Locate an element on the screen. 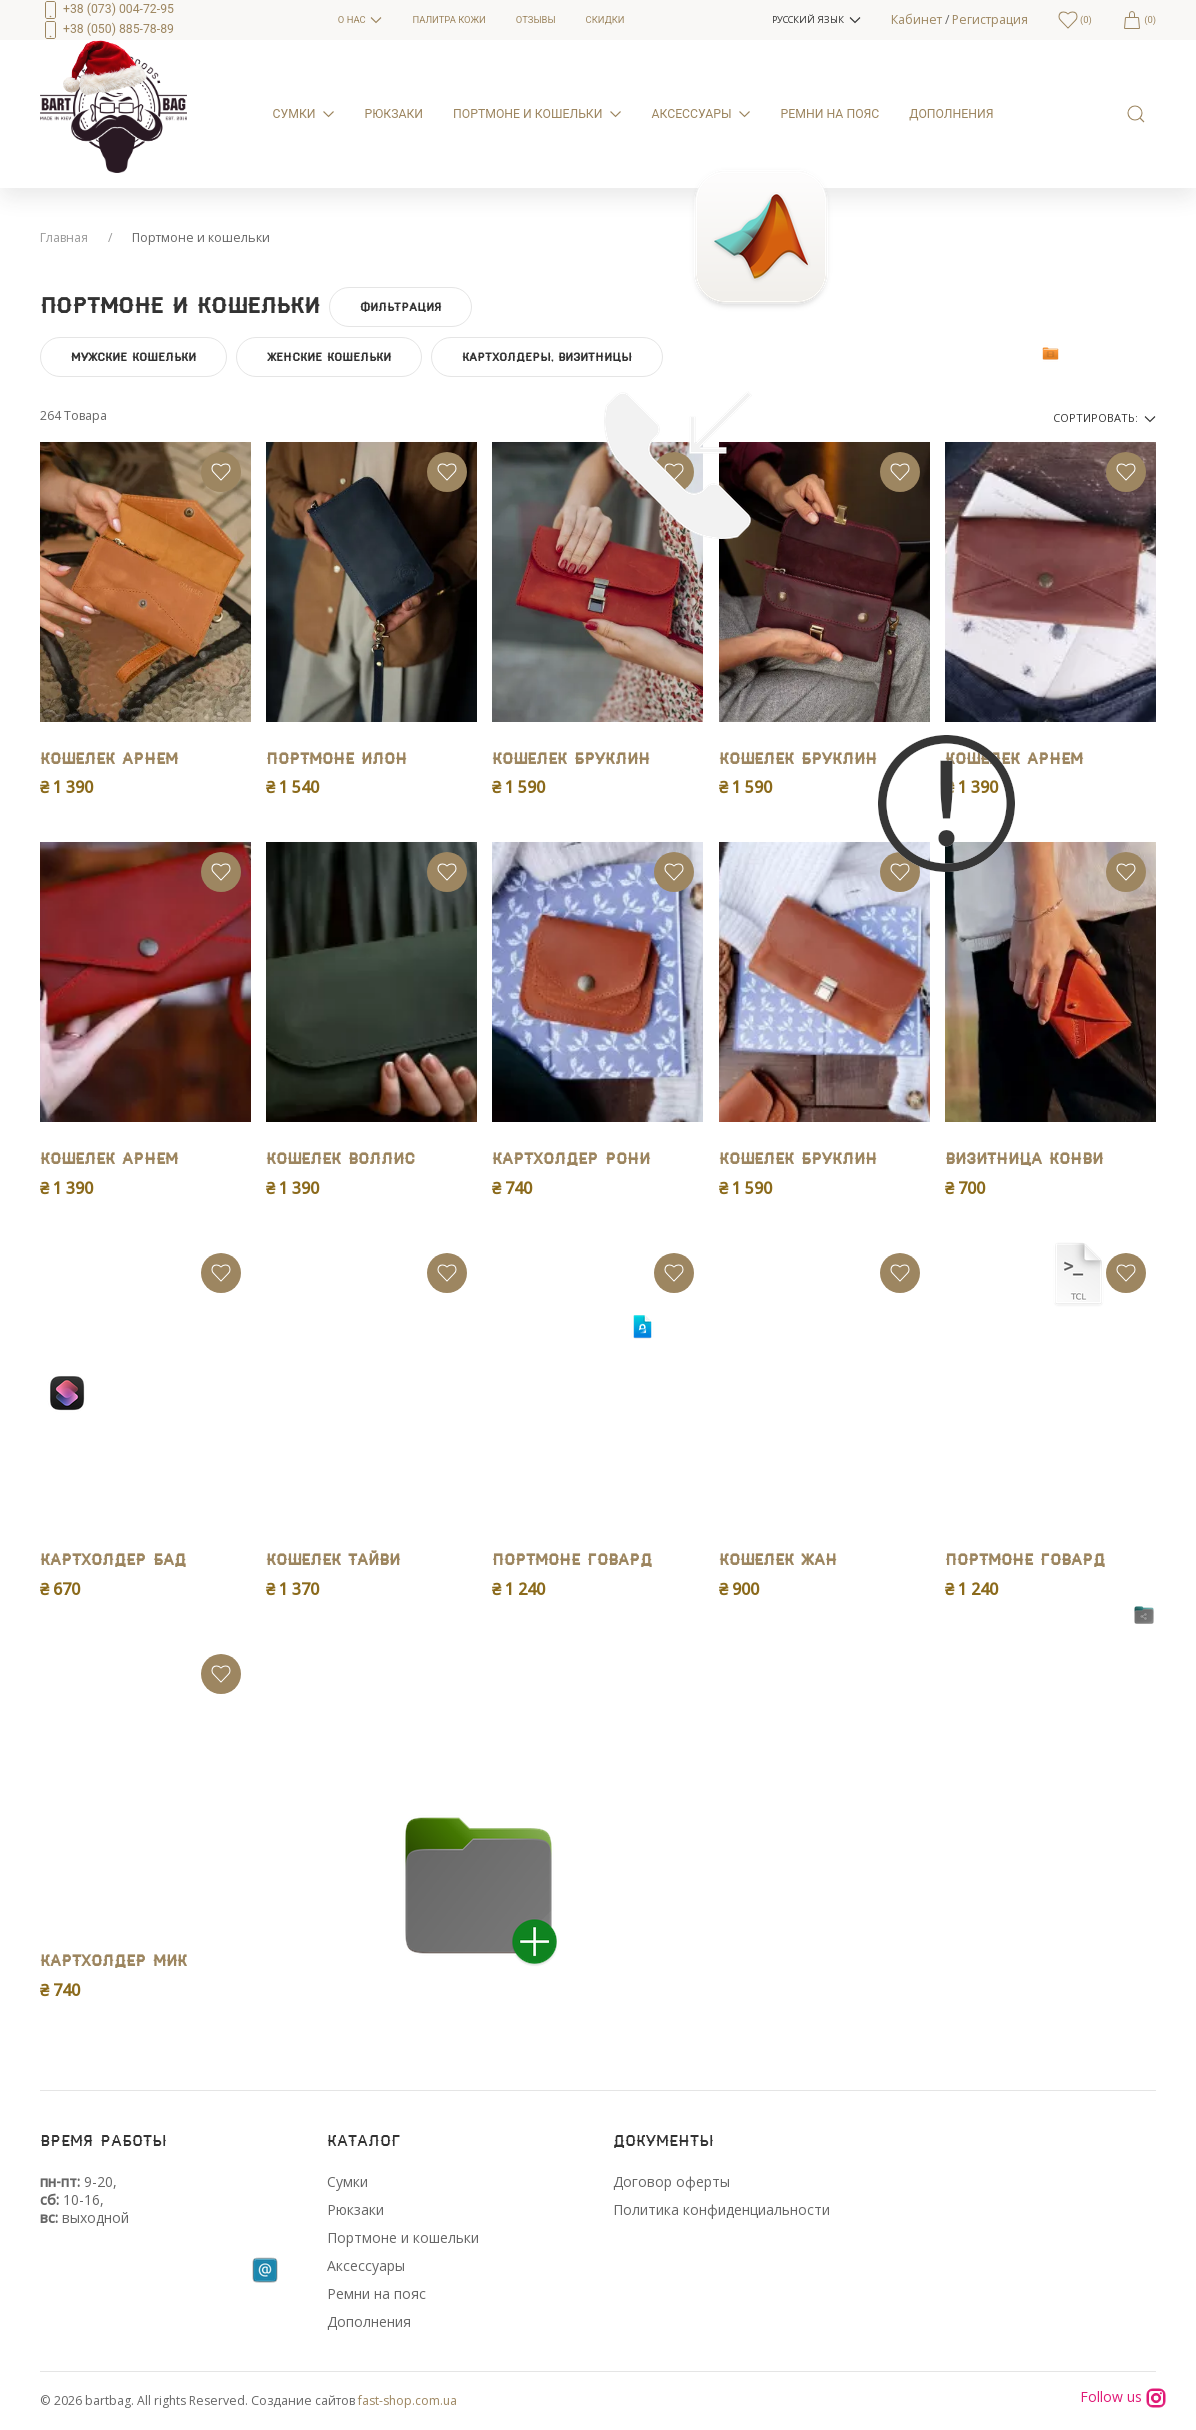 Image resolution: width=1196 pixels, height=2430 pixels. open MATLAB application is located at coordinates (761, 237).